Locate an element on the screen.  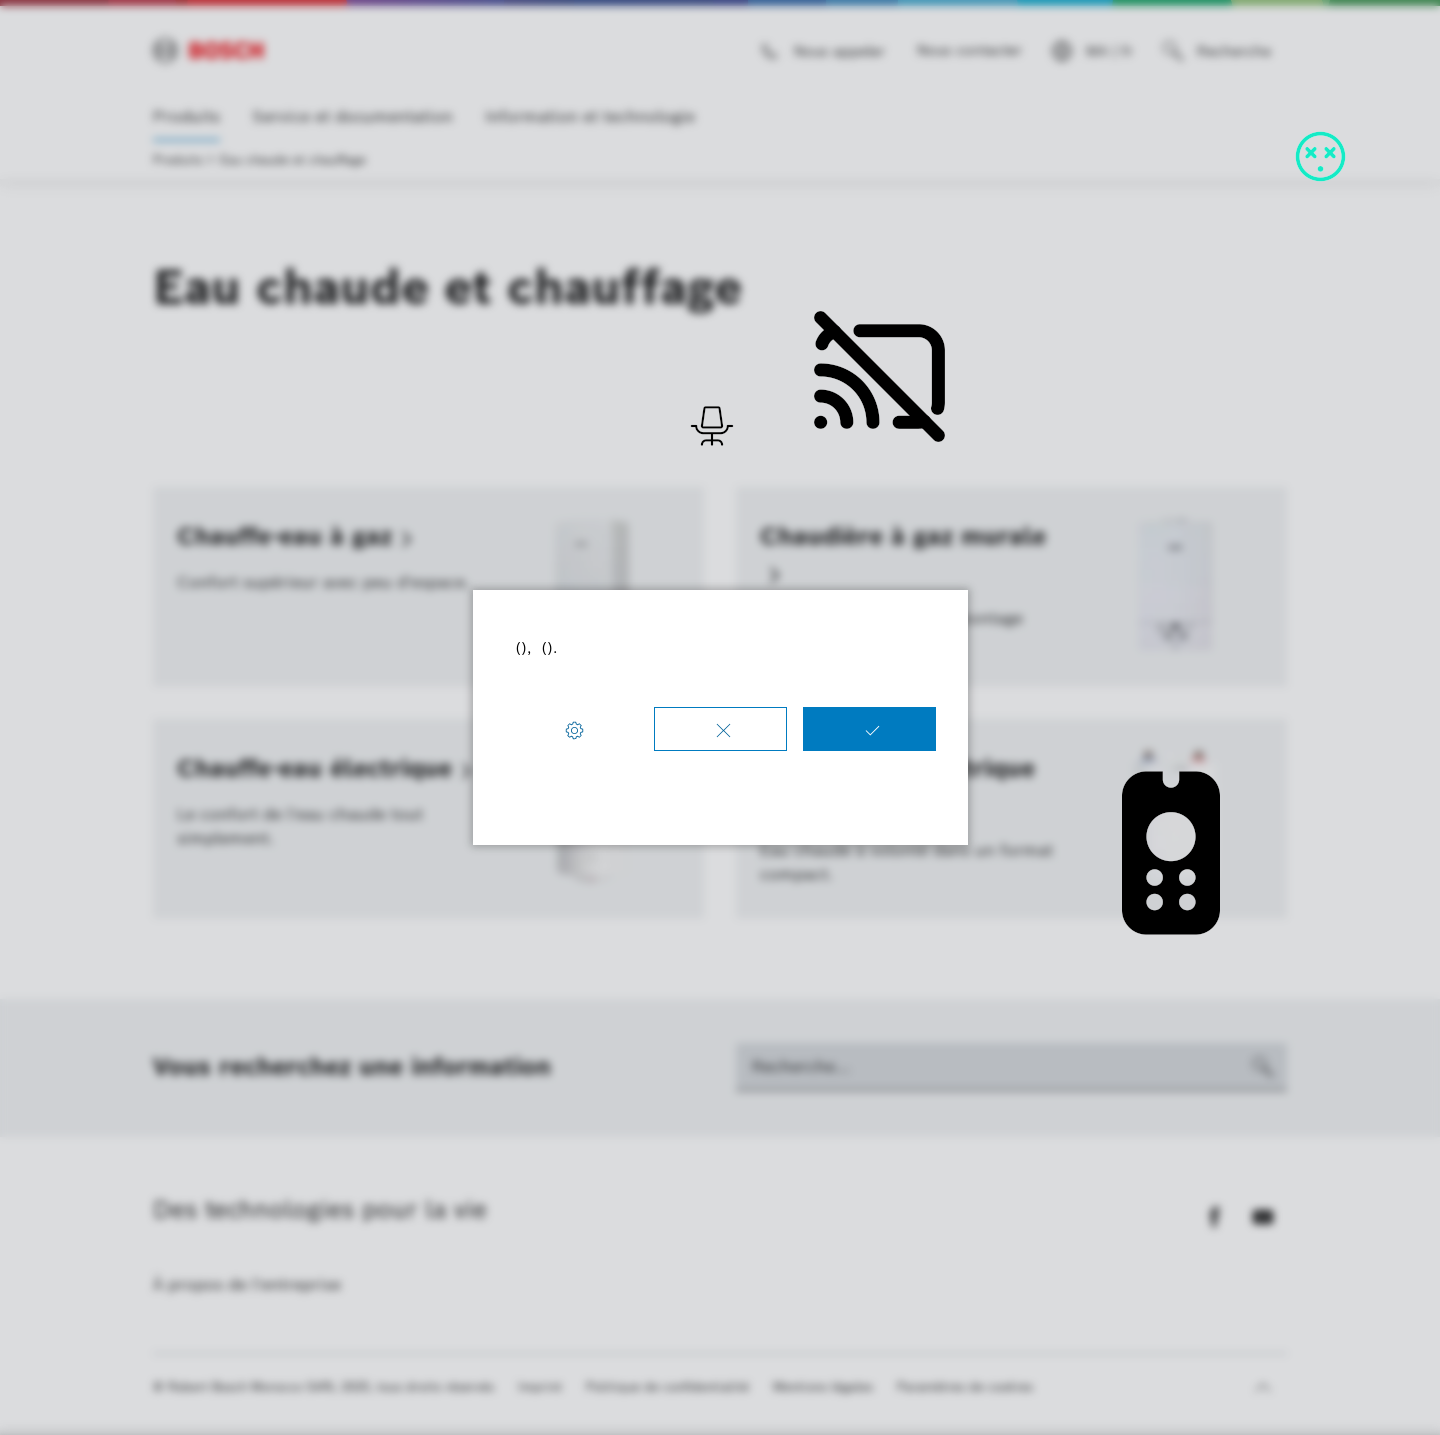
control a connected device remotely is located at coordinates (1171, 853).